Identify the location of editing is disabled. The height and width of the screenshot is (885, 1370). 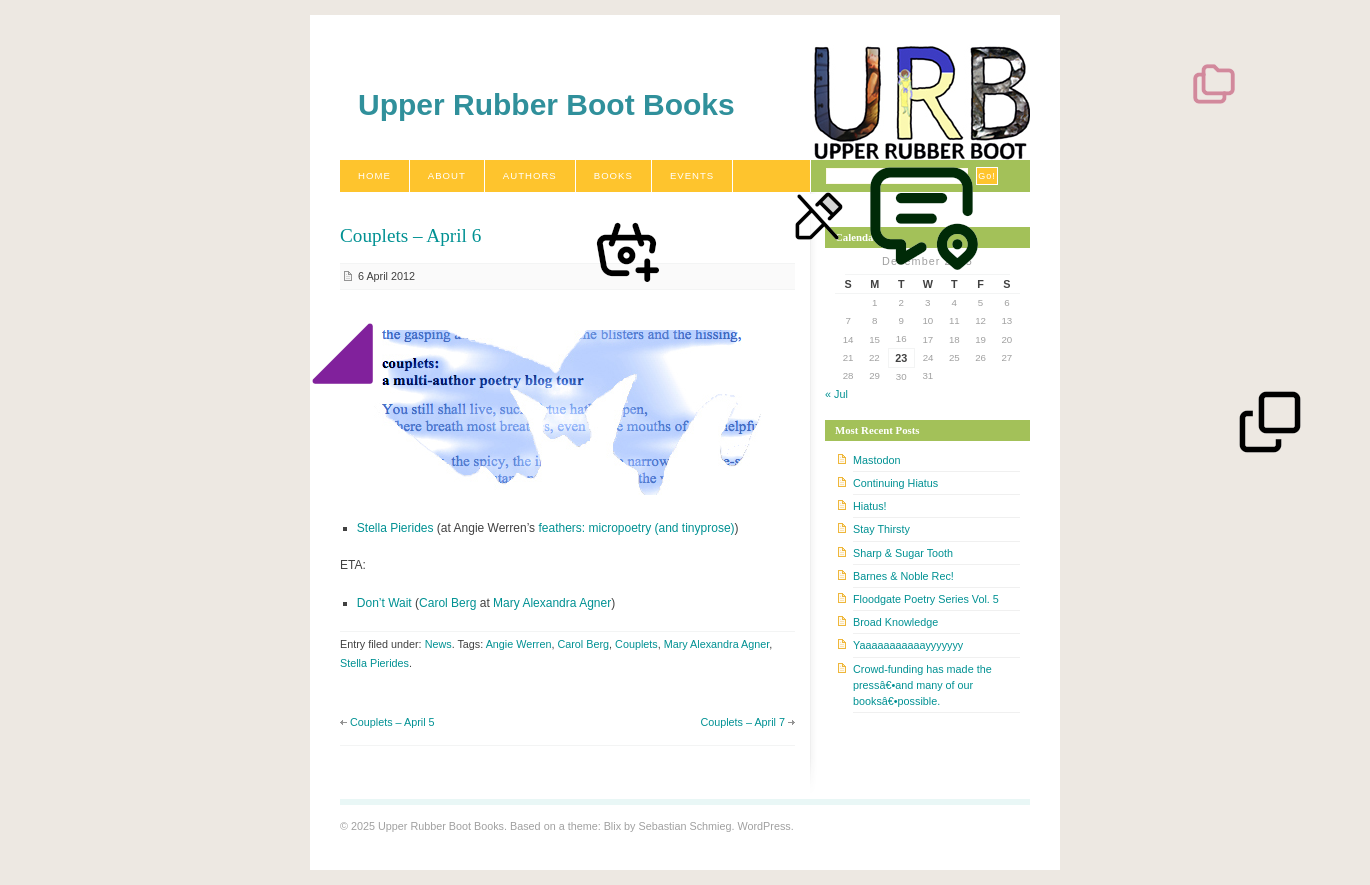
(818, 217).